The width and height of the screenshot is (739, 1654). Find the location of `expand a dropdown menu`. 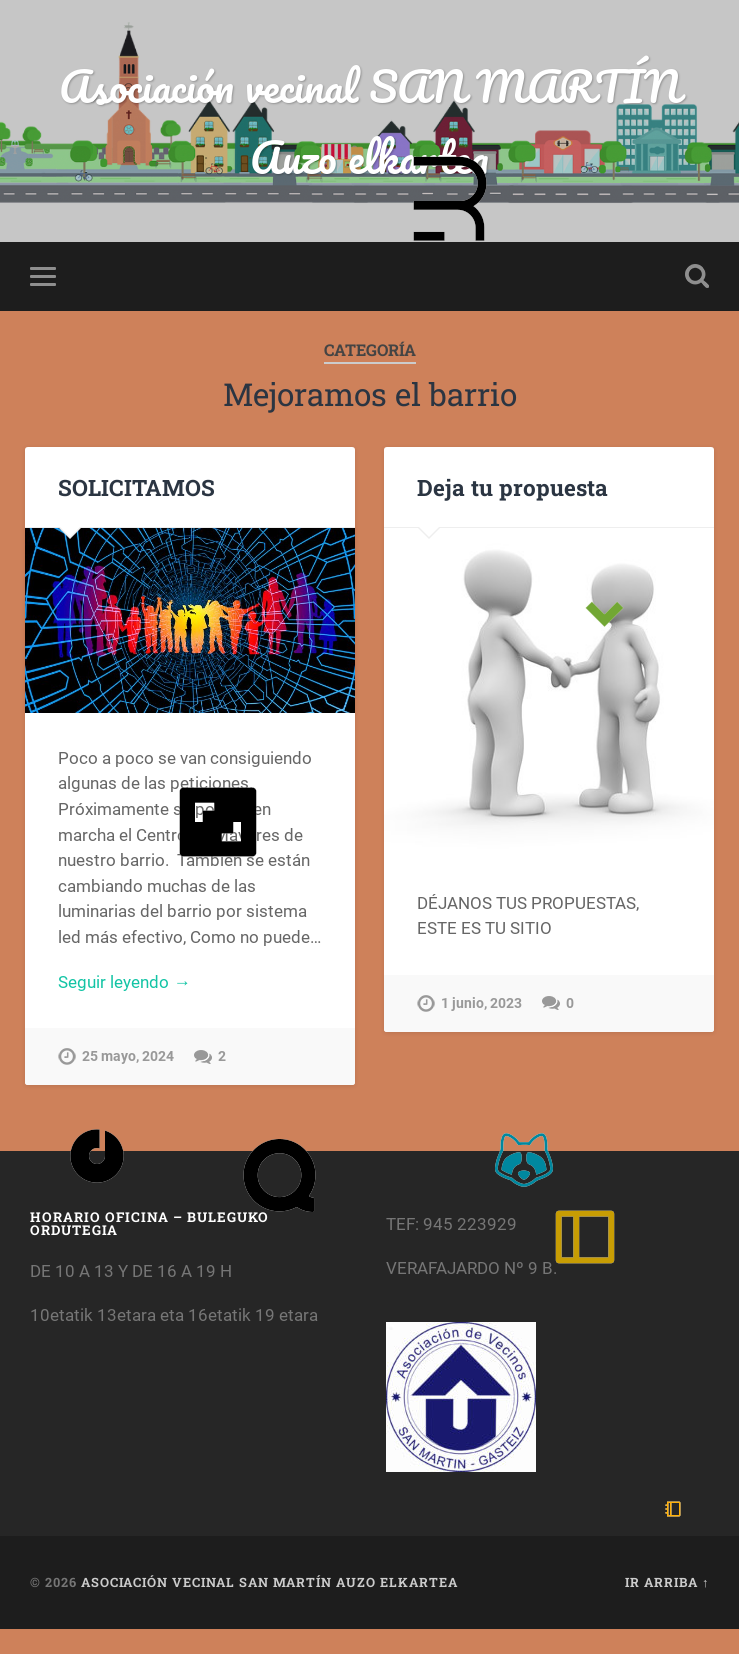

expand a dropdown menu is located at coordinates (604, 613).